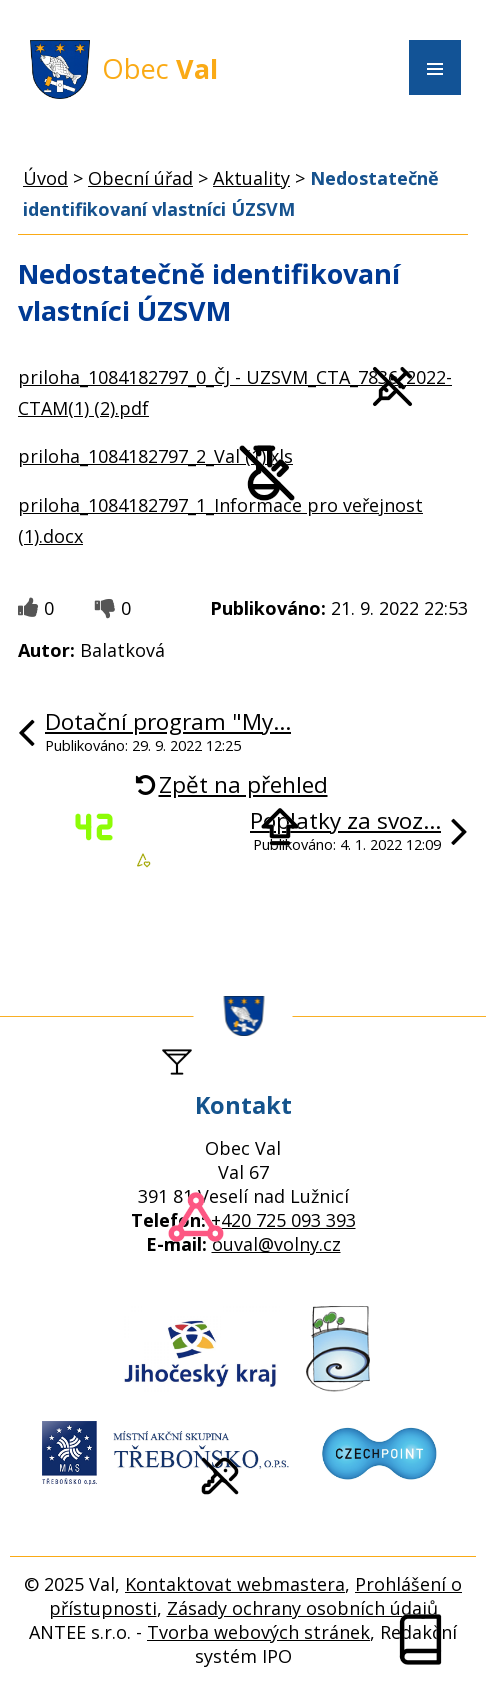 The height and width of the screenshot is (1693, 486). Describe the element at coordinates (280, 828) in the screenshot. I see `upload a file or content` at that location.